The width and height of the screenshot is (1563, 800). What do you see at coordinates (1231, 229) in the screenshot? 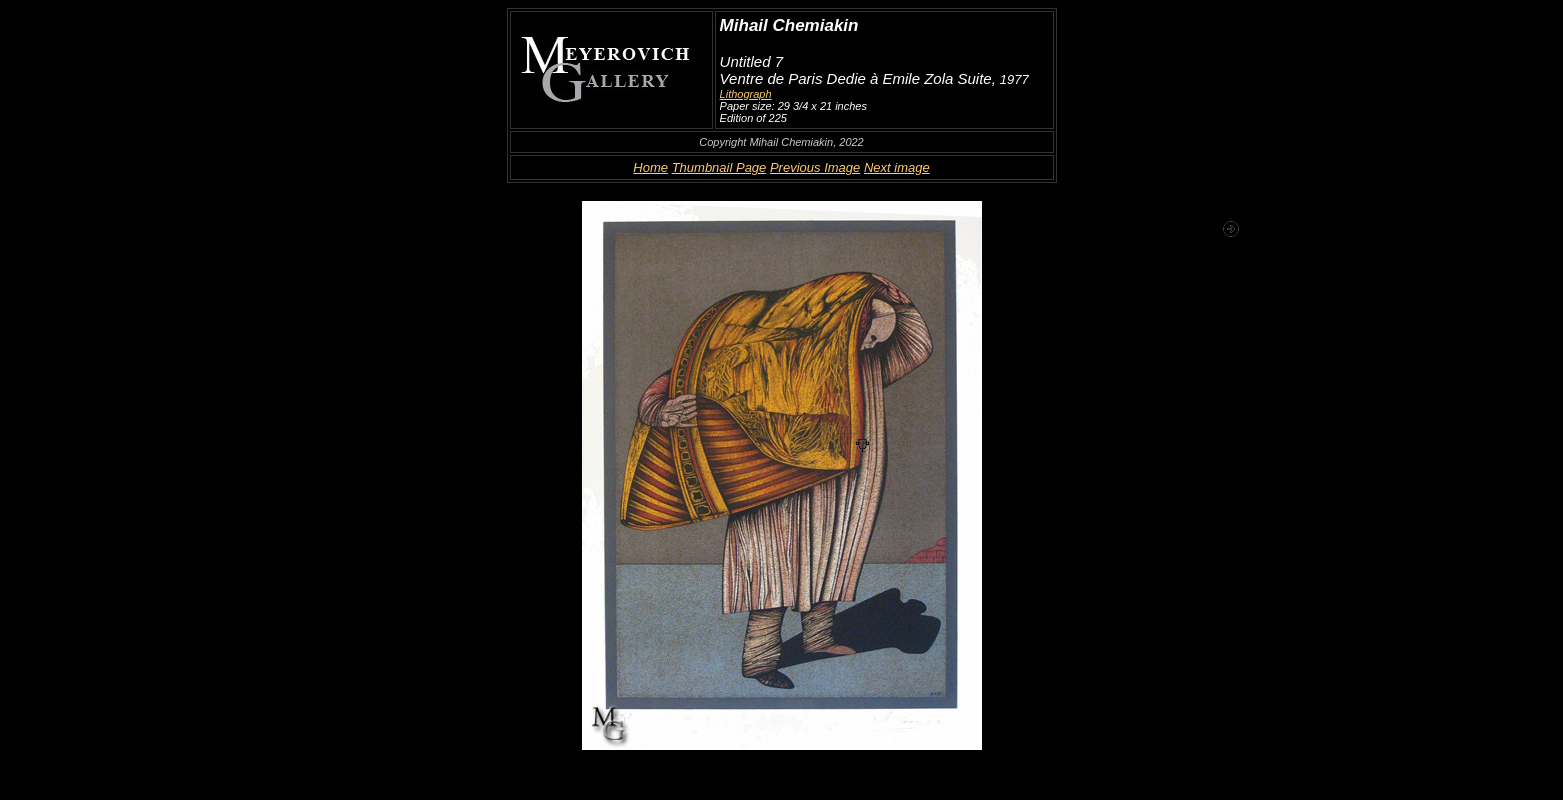
I see `proceed to the next step` at bounding box center [1231, 229].